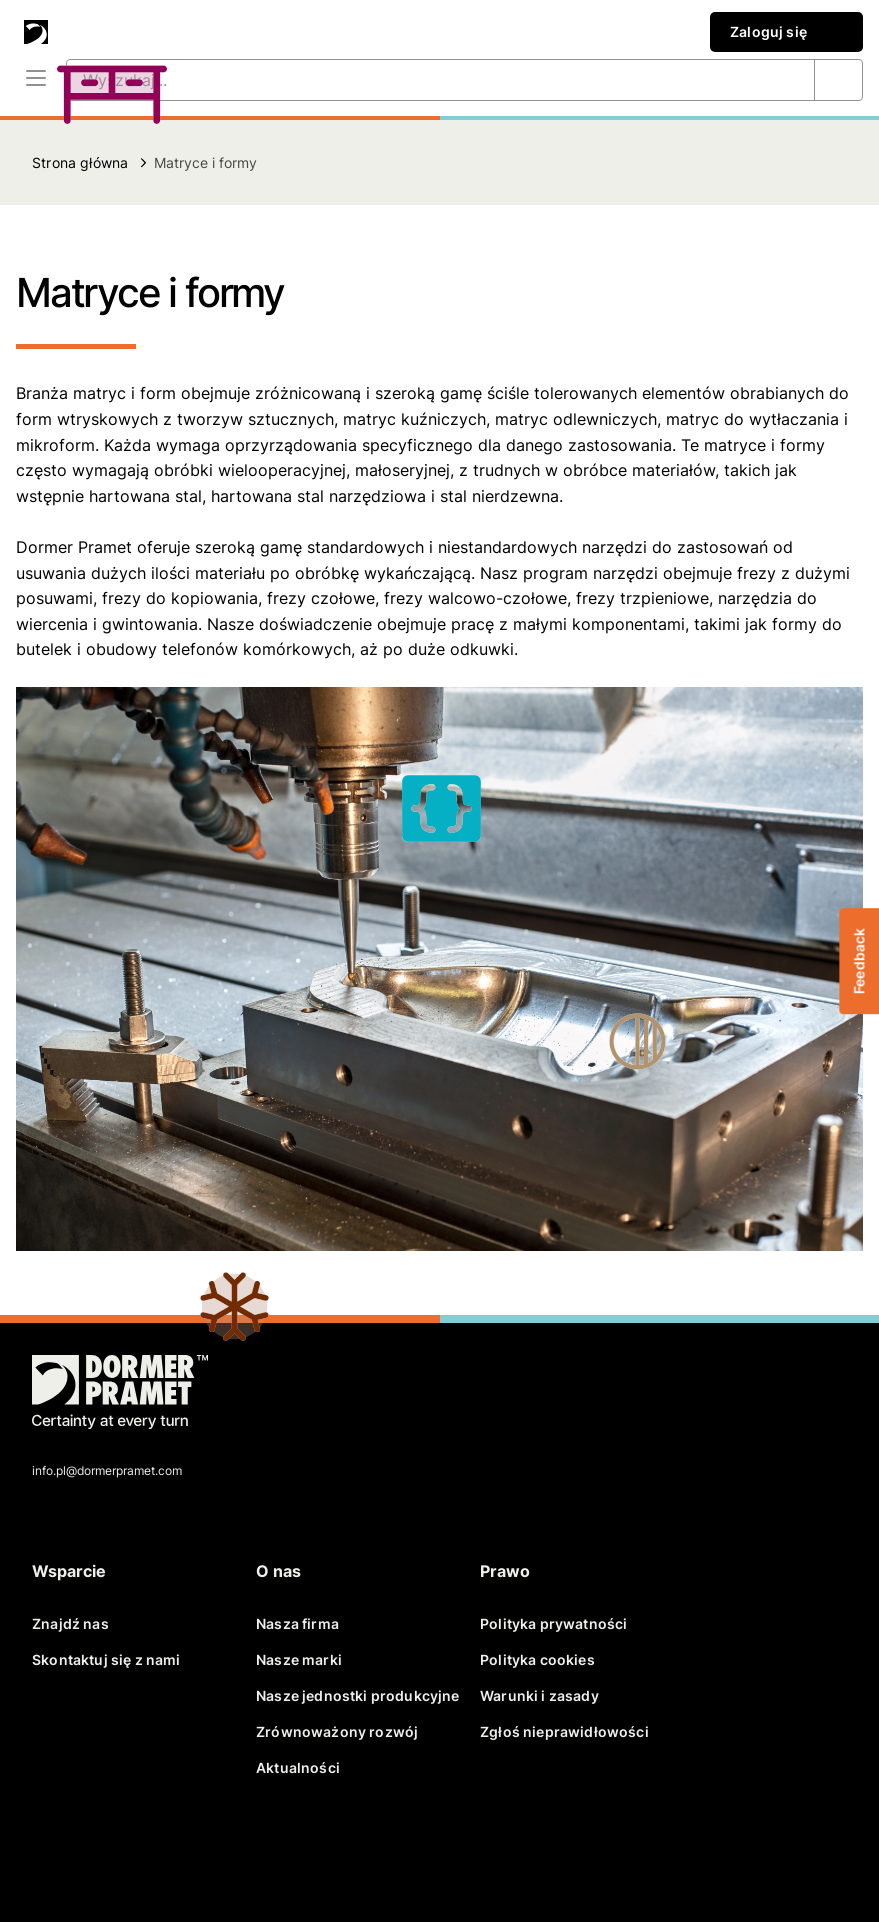 Image resolution: width=879 pixels, height=1922 pixels. What do you see at coordinates (441, 808) in the screenshot?
I see `access code editor or developer tools` at bounding box center [441, 808].